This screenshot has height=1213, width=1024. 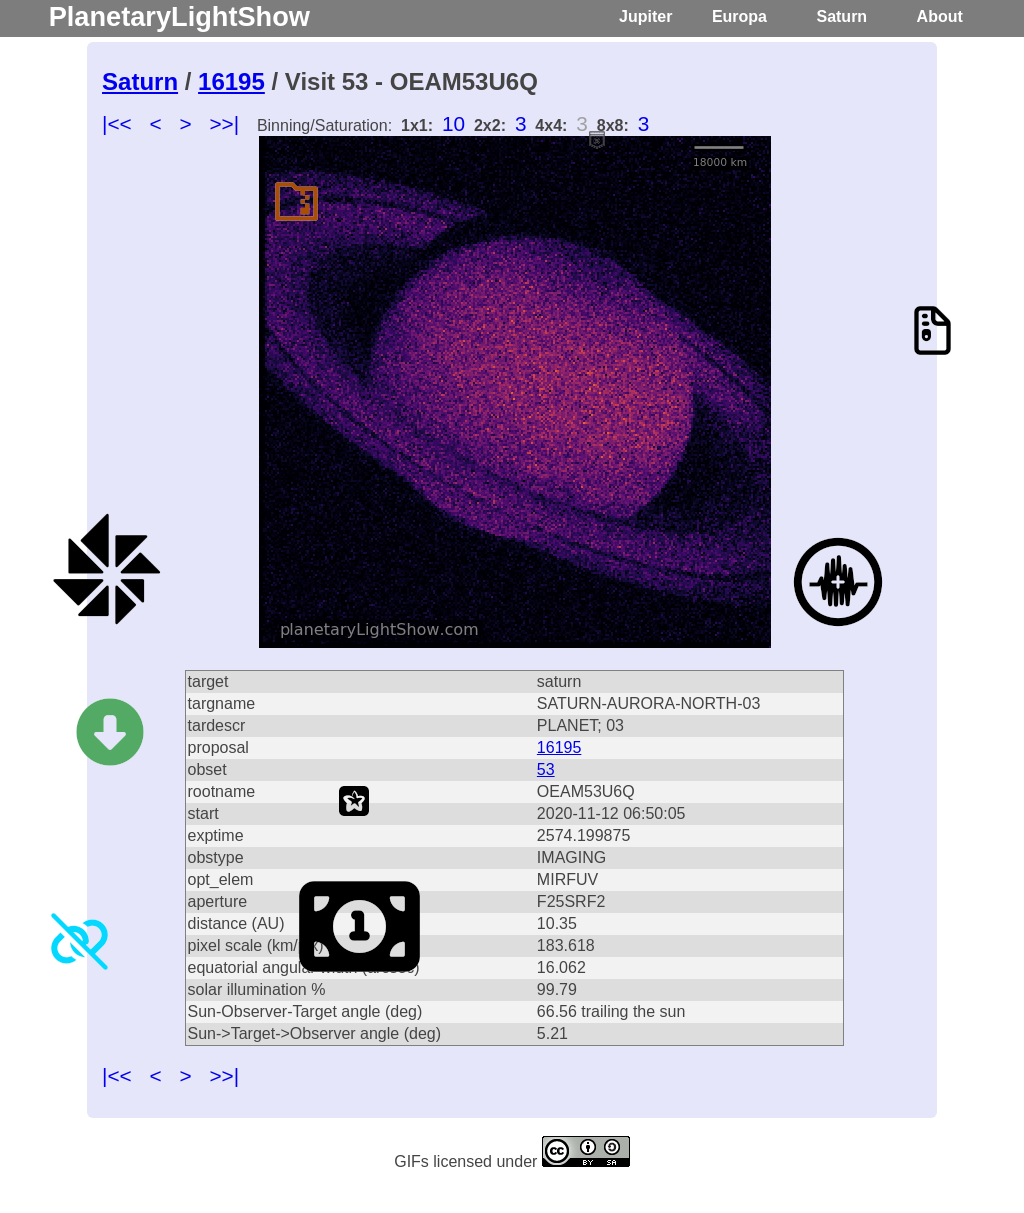 What do you see at coordinates (107, 569) in the screenshot?
I see `open files by pinwheel app` at bounding box center [107, 569].